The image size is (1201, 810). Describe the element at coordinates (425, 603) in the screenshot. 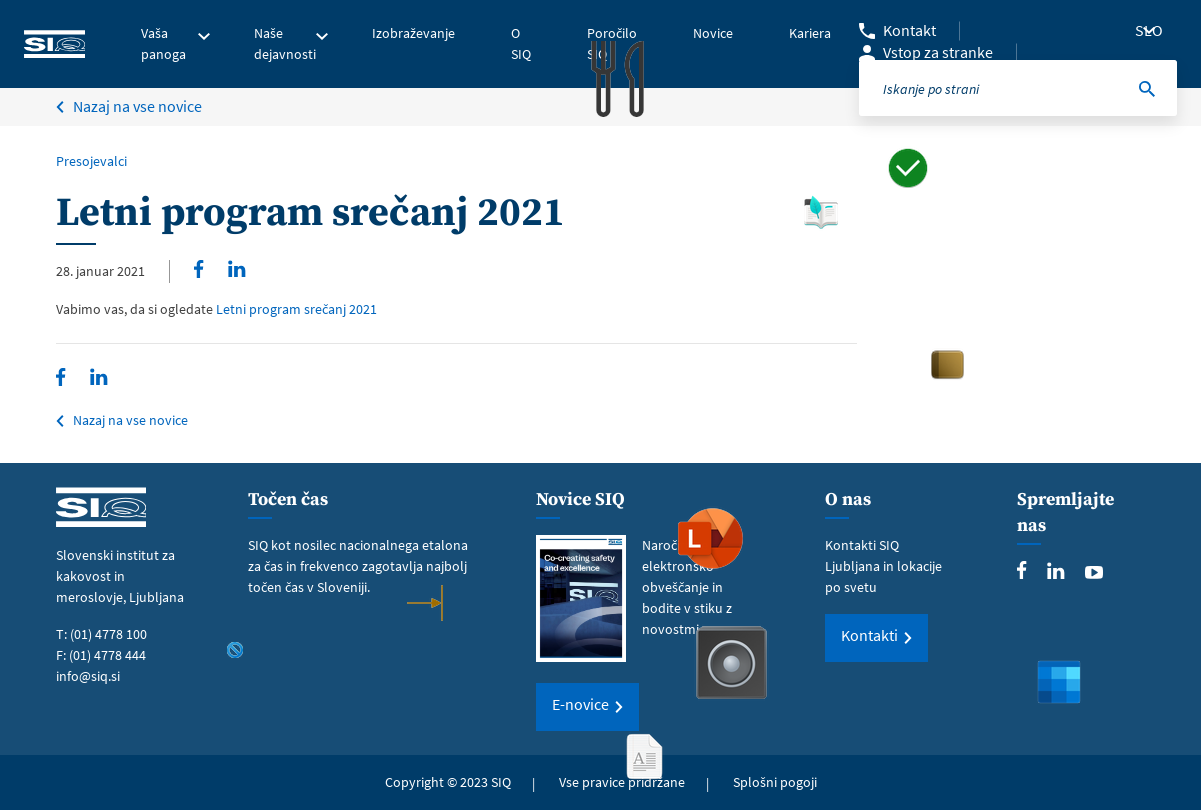

I see `go to the last item or page` at that location.